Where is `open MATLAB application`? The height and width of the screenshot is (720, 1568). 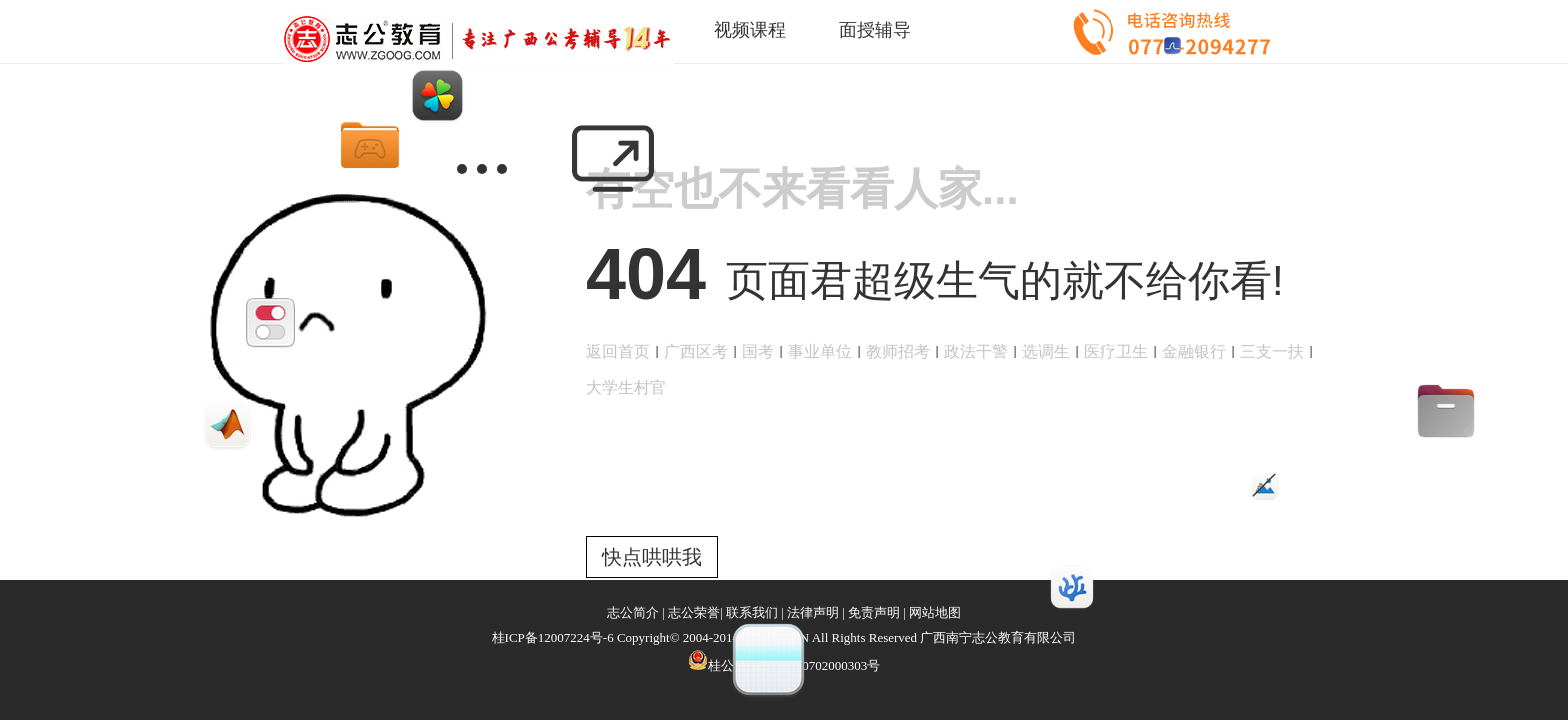 open MATLAB application is located at coordinates (227, 424).